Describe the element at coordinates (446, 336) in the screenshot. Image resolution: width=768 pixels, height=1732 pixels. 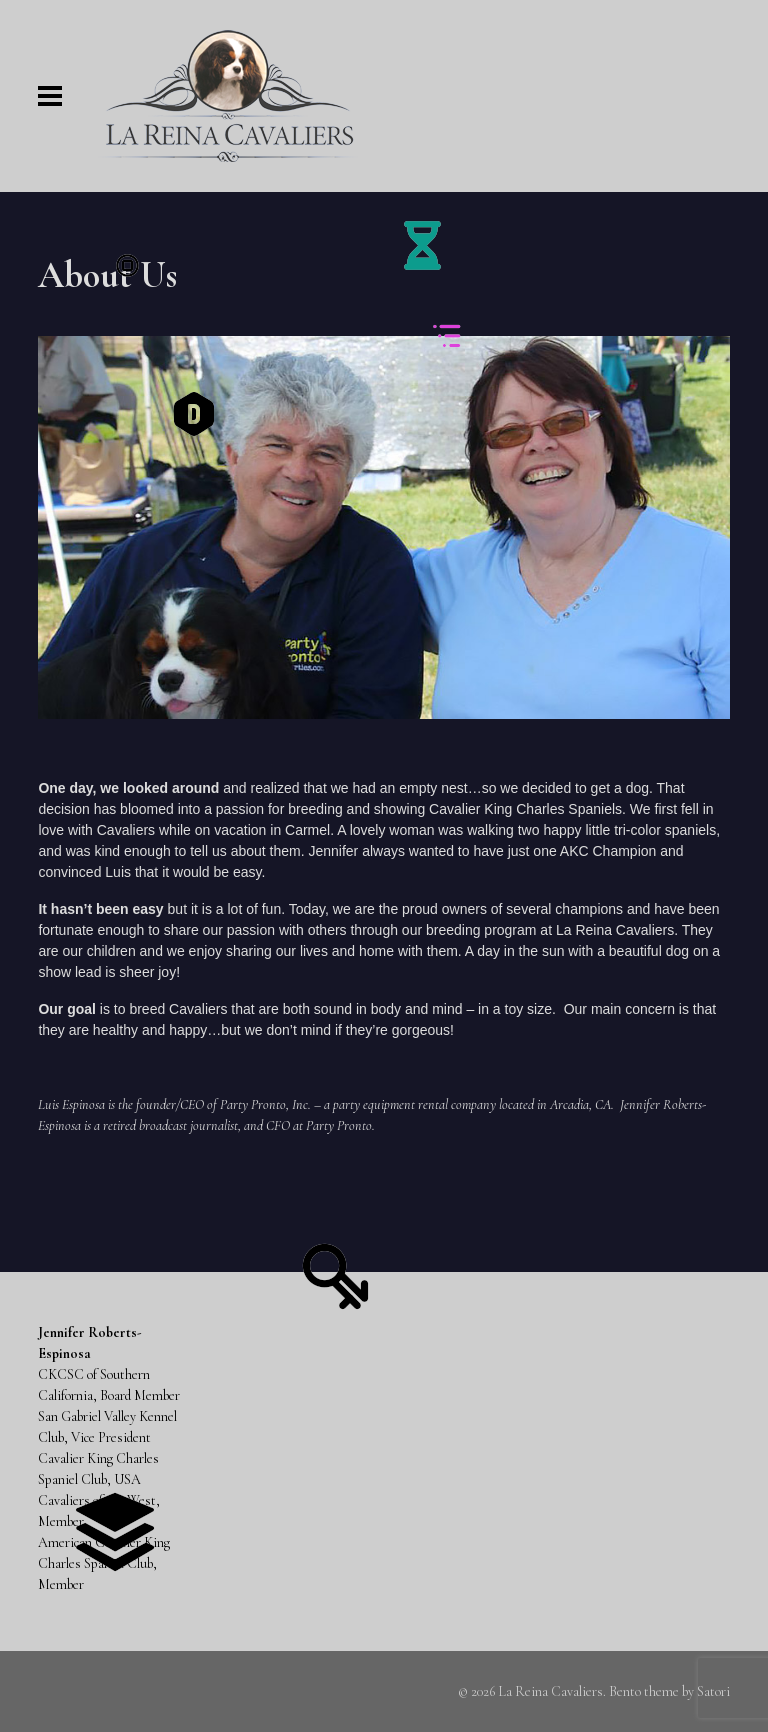
I see `view hierarchical list or tree structure` at that location.